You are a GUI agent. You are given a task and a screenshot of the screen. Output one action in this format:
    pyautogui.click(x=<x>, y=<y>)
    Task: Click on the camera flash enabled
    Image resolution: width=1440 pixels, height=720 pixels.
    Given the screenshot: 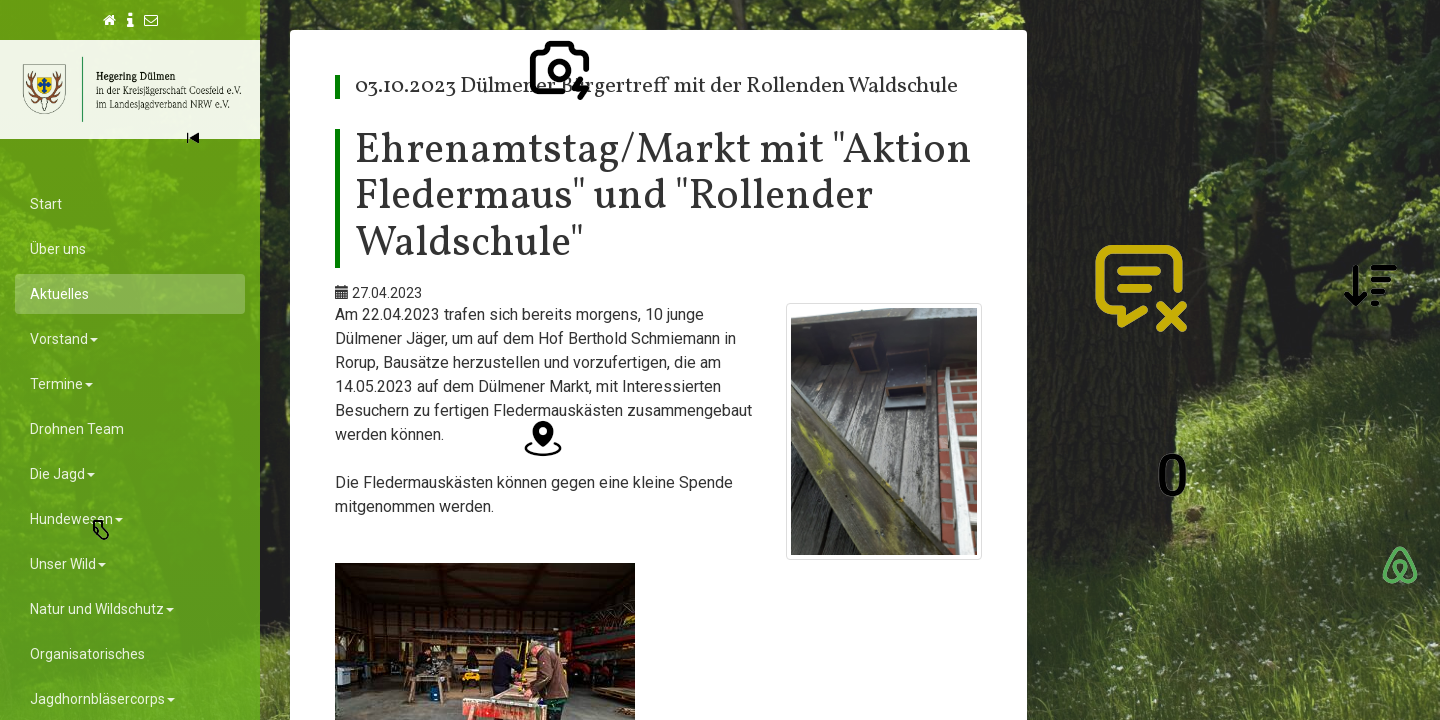 What is the action you would take?
    pyautogui.click(x=559, y=67)
    